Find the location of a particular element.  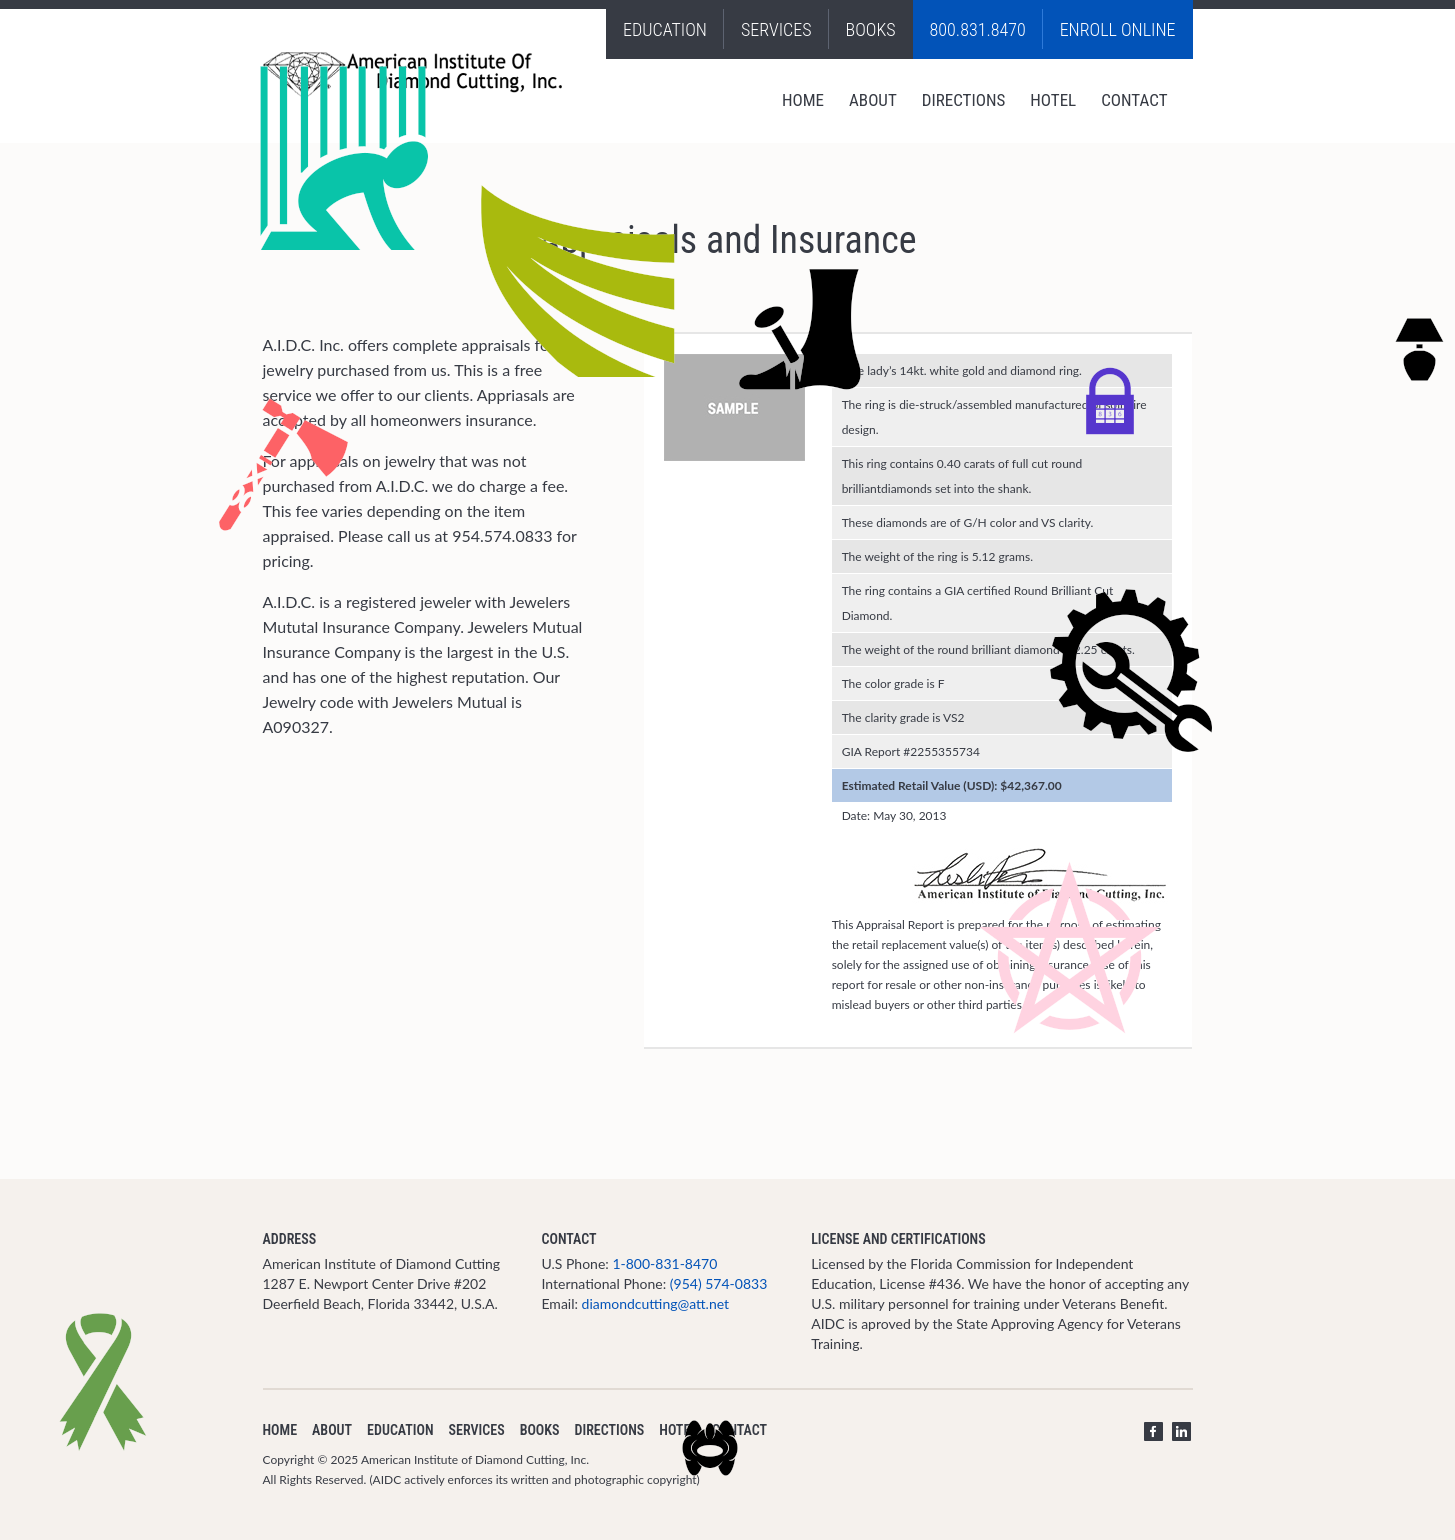

enable automatic repair or maintenance mode is located at coordinates (1131, 670).